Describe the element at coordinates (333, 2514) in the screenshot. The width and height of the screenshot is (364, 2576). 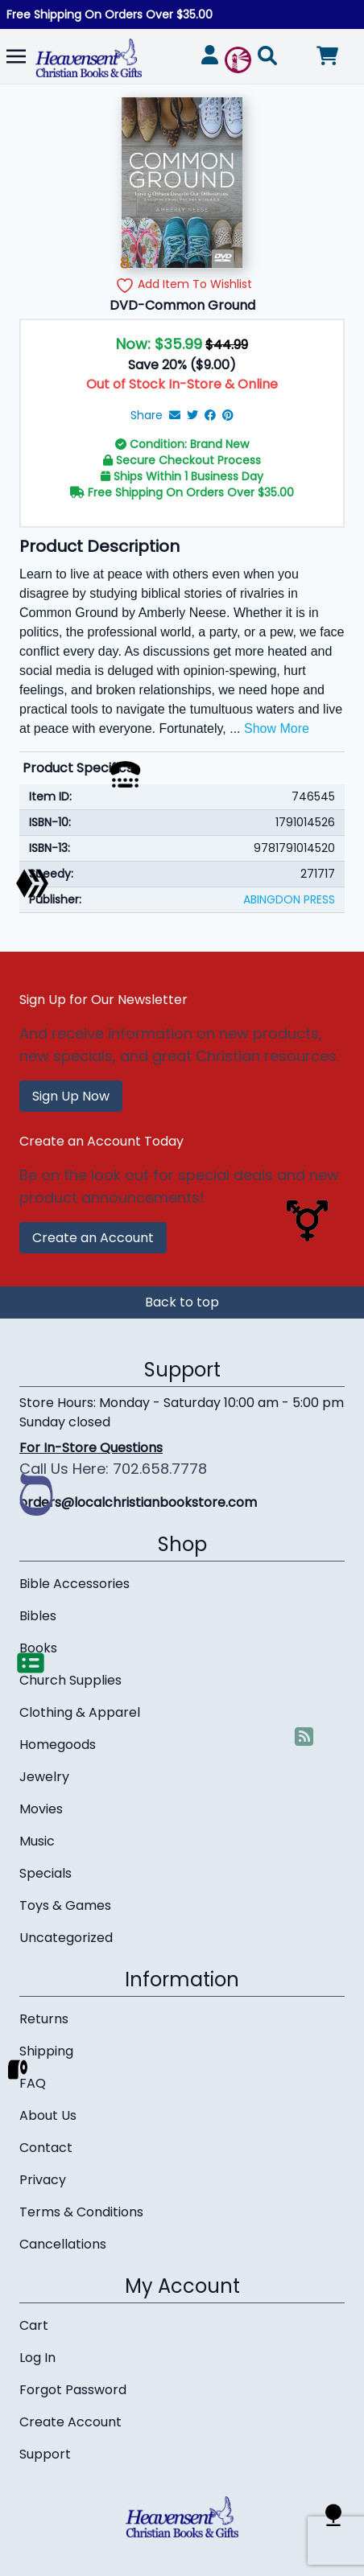
I see `view pinned location on map` at that location.